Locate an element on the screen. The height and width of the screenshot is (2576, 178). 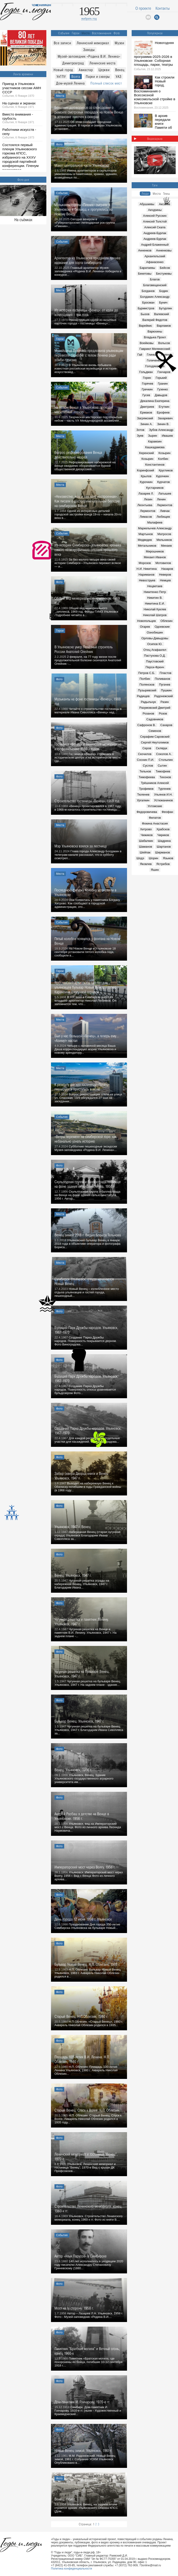
represents a leader or prominent figure in a game is located at coordinates (55, 614).